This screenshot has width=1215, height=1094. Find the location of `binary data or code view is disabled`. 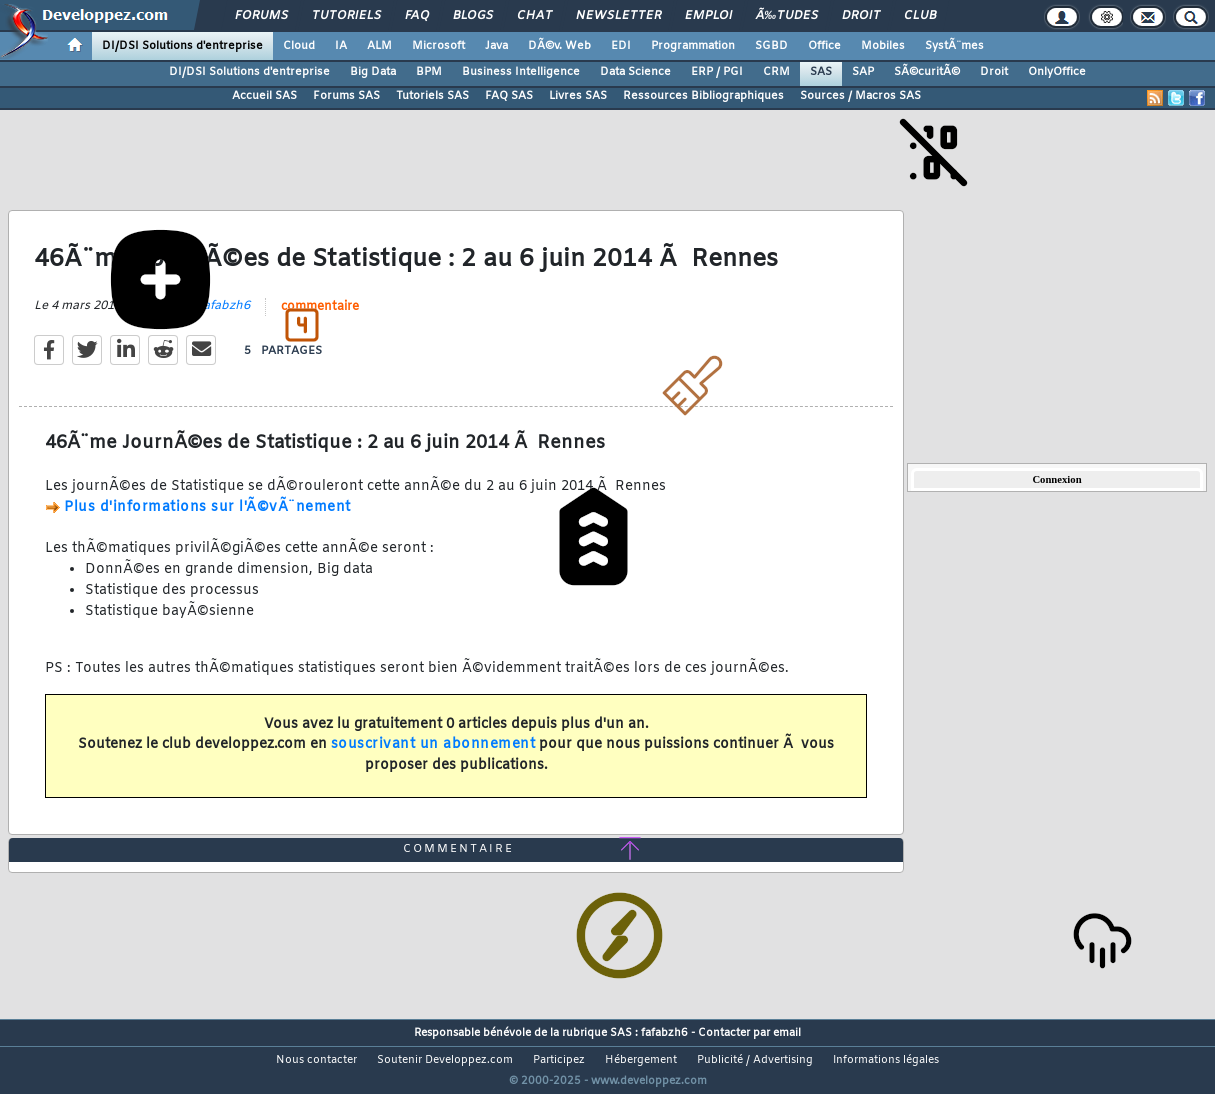

binary data or code view is disabled is located at coordinates (933, 152).